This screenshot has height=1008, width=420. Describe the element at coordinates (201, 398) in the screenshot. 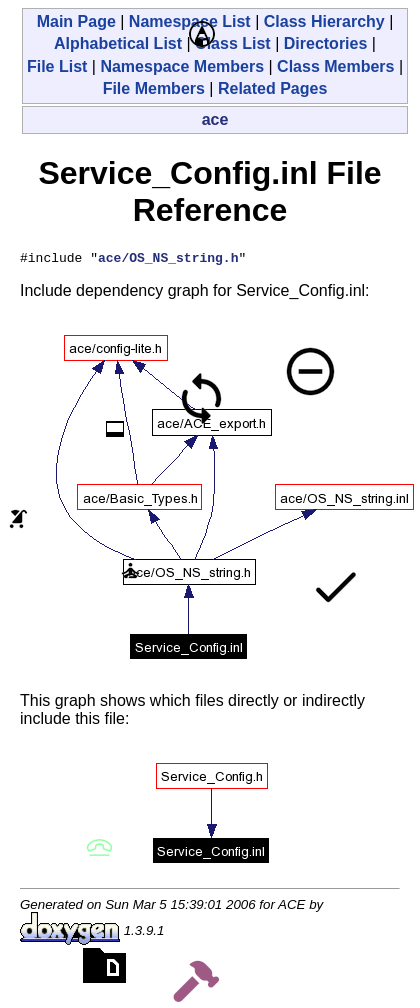

I see `sync data across devices` at that location.